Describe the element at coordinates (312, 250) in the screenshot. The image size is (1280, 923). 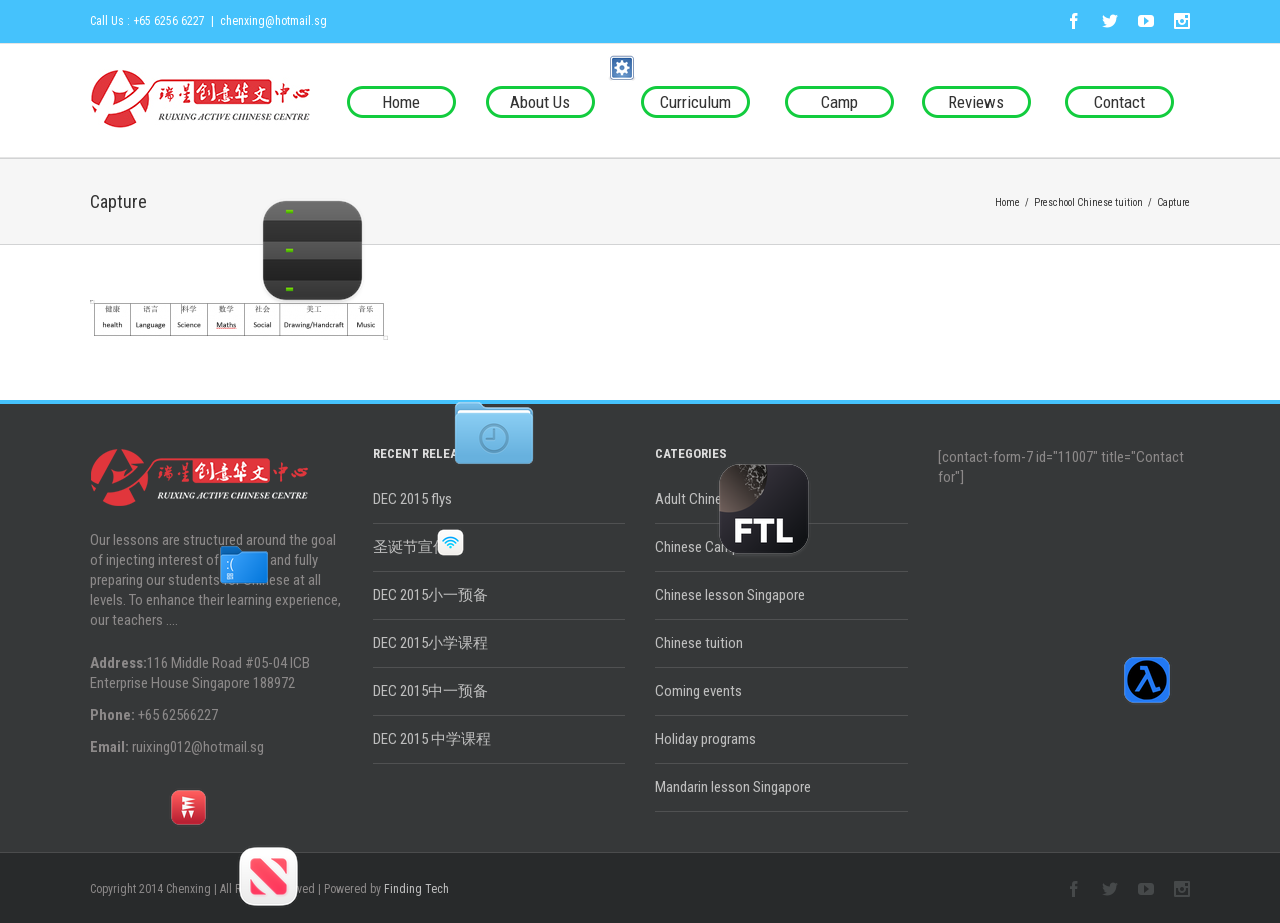
I see `access network server settings` at that location.